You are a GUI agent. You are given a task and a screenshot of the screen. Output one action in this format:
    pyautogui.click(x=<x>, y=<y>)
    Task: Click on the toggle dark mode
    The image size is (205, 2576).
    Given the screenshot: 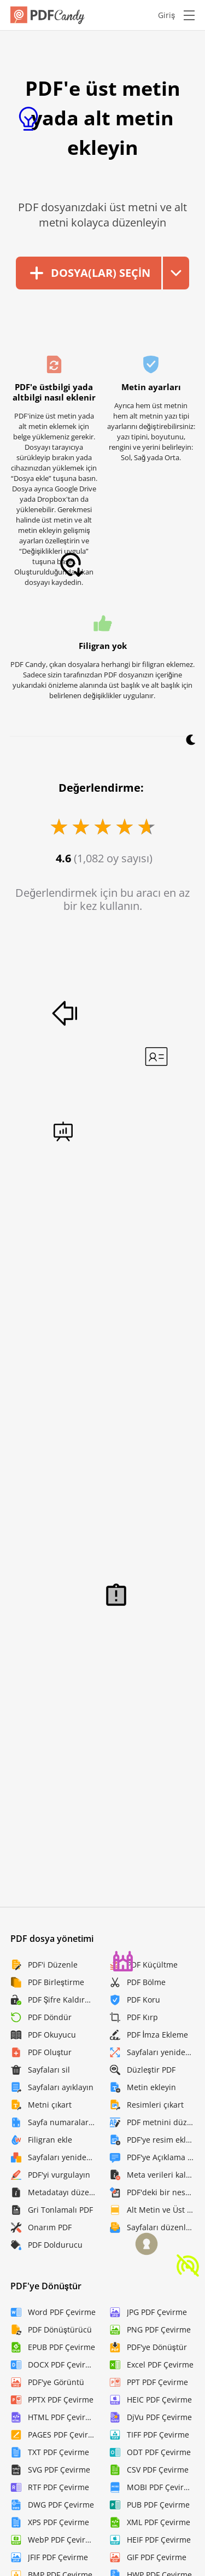 What is the action you would take?
    pyautogui.click(x=191, y=740)
    